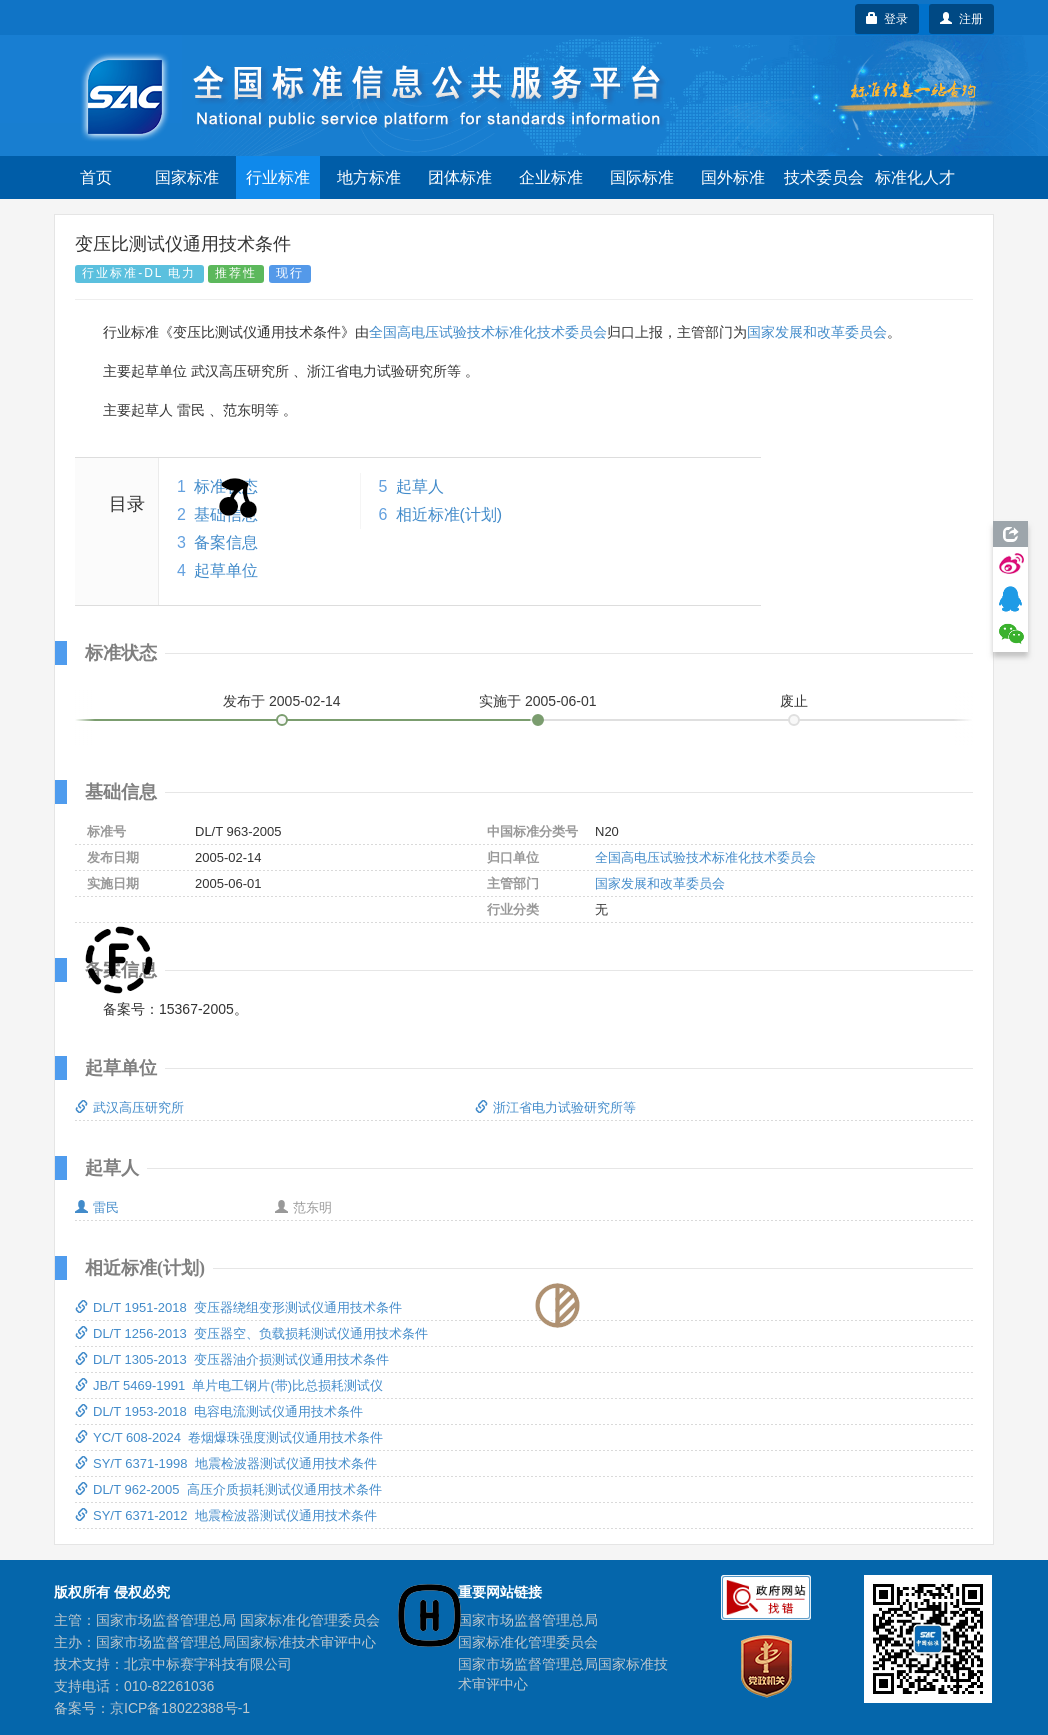 Image resolution: width=1048 pixels, height=1735 pixels. What do you see at coordinates (557, 1305) in the screenshot?
I see `adjust screen brightness settings` at bounding box center [557, 1305].